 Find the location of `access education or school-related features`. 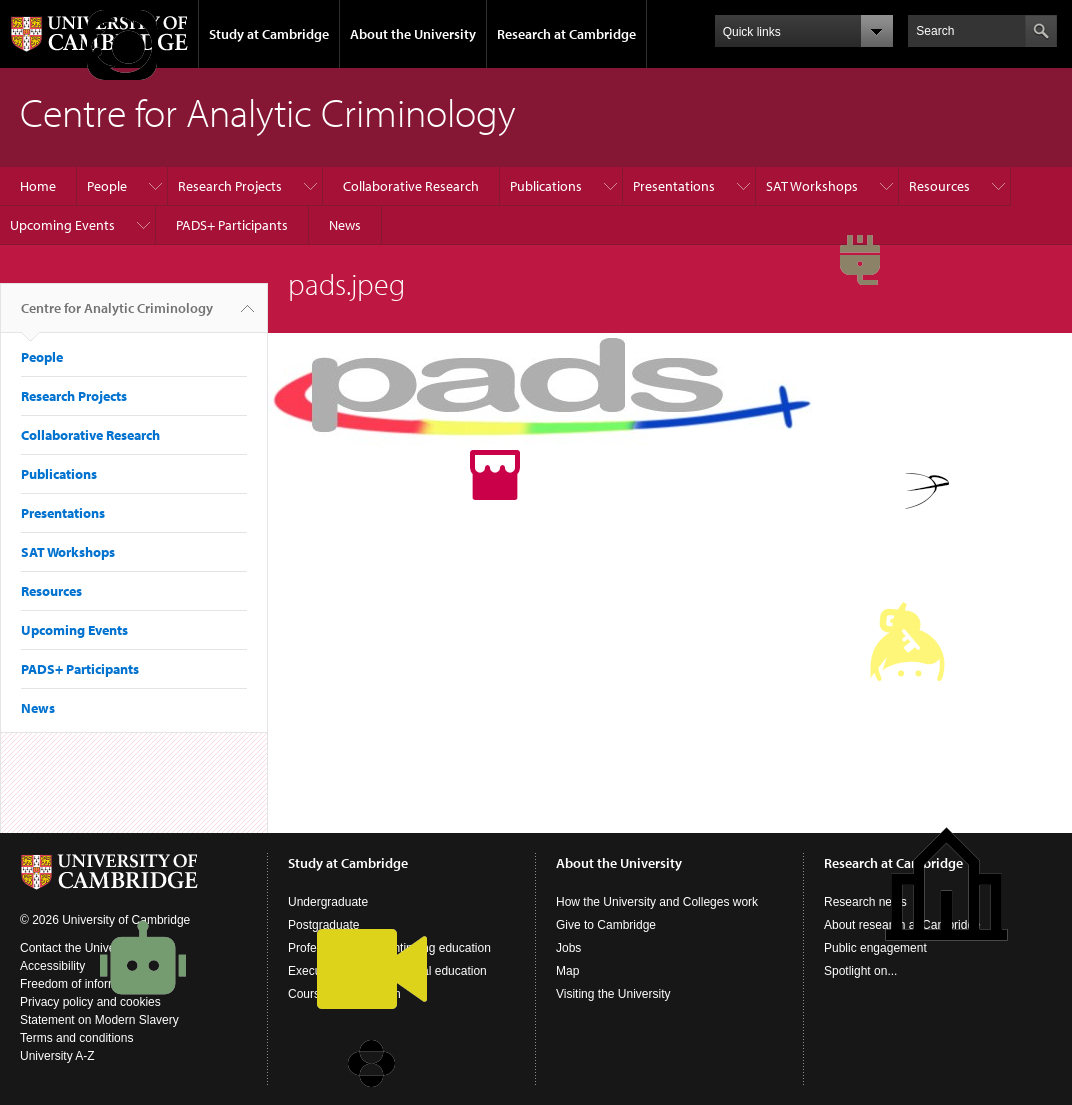

access education or school-related features is located at coordinates (946, 890).